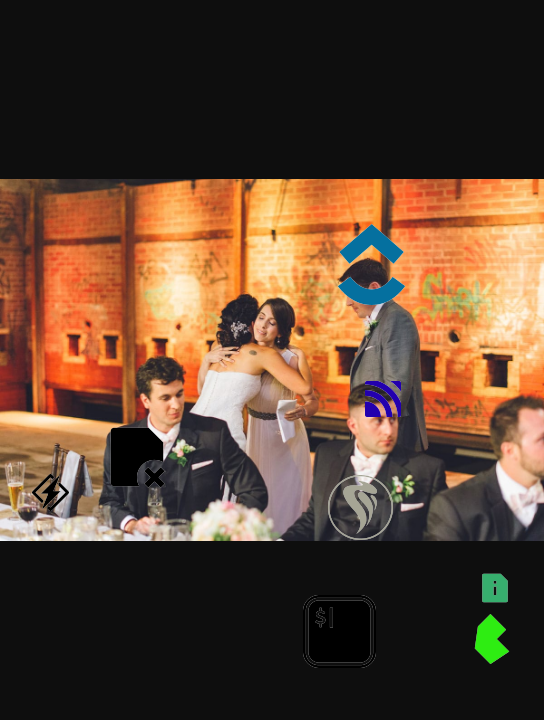 The image size is (544, 720). Describe the element at coordinates (371, 264) in the screenshot. I see `open clickup app` at that location.